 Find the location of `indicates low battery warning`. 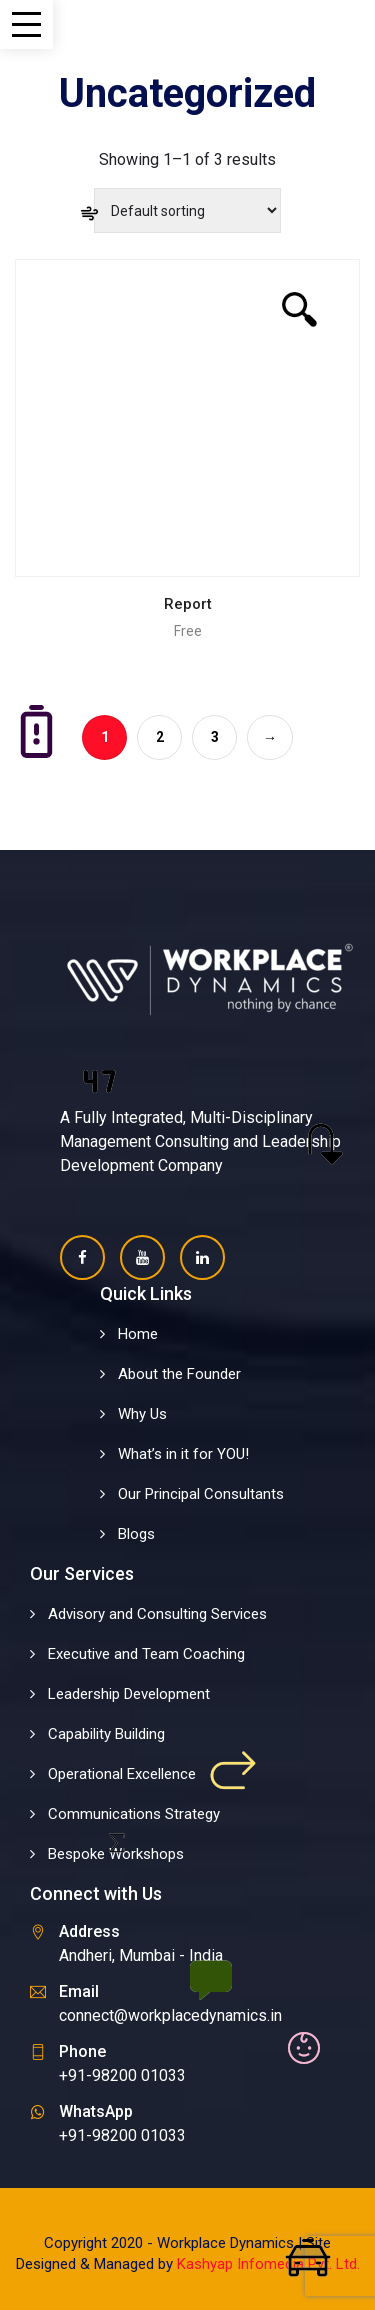

indicates low battery warning is located at coordinates (36, 731).